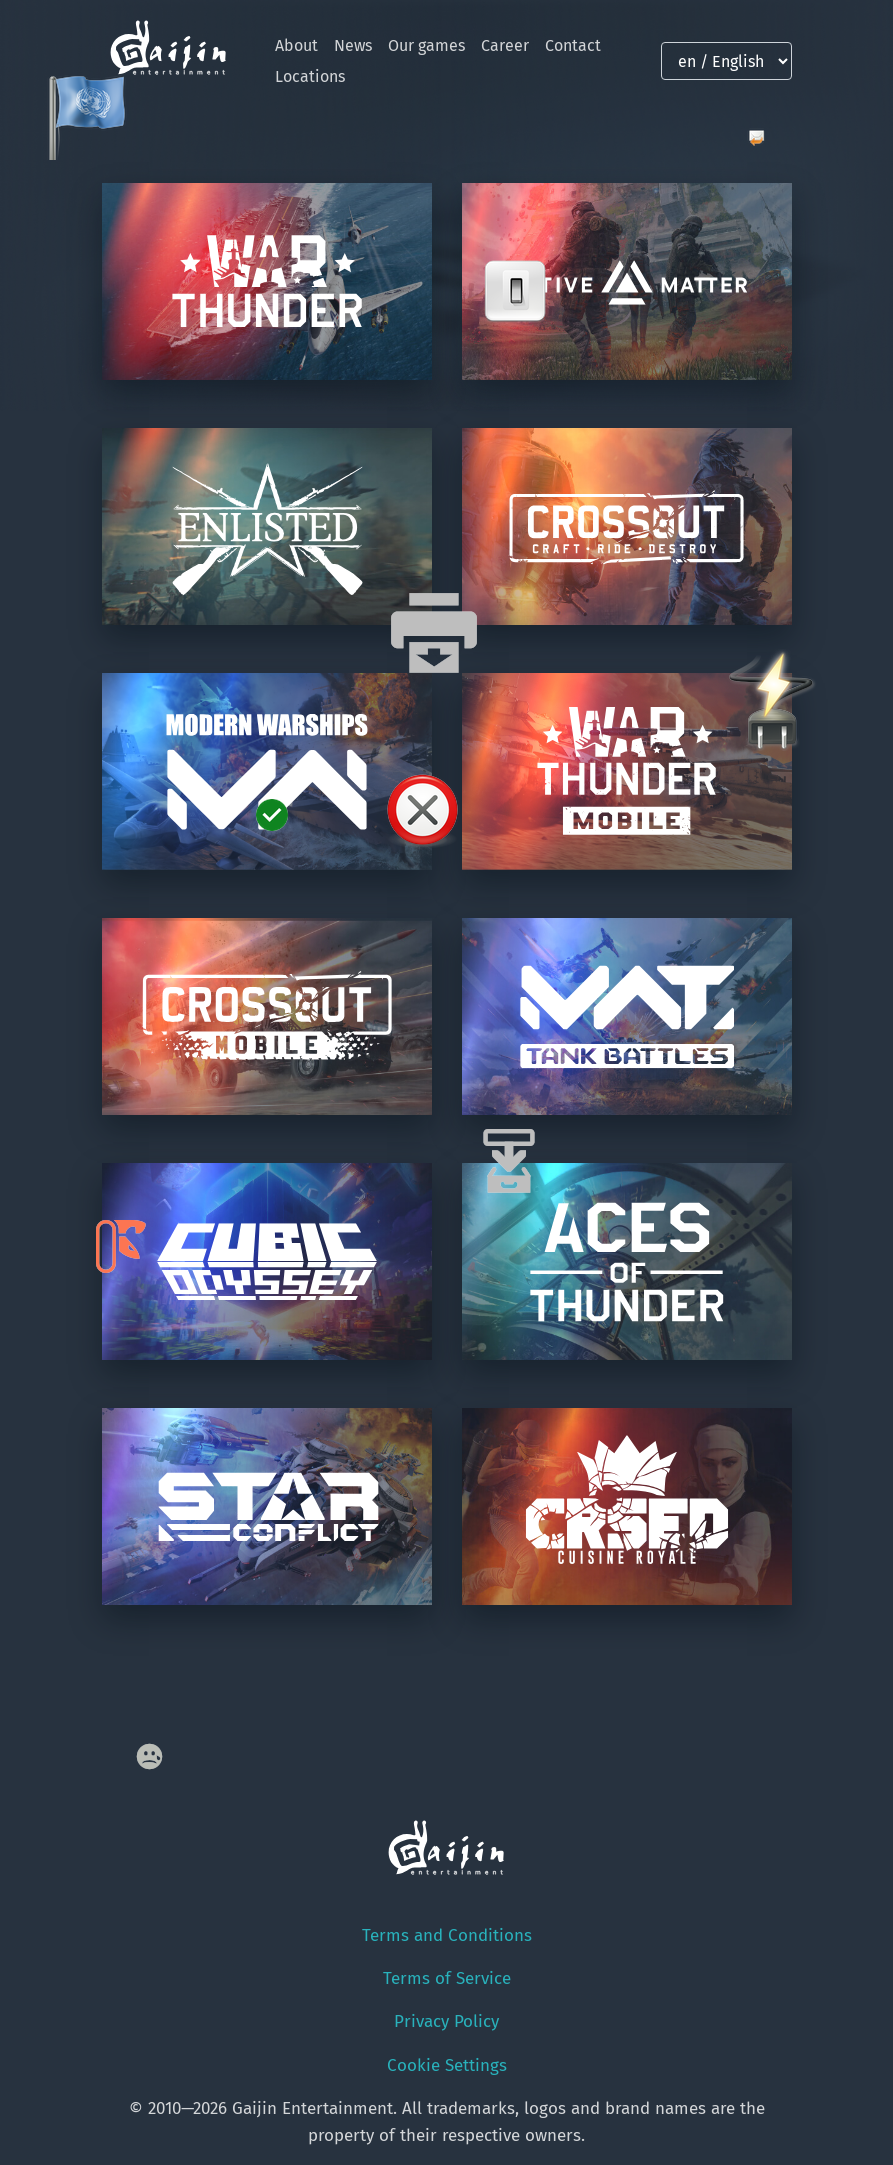 This screenshot has width=893, height=2165. What do you see at coordinates (756, 136) in the screenshot?
I see `reply to the sender of this email` at bounding box center [756, 136].